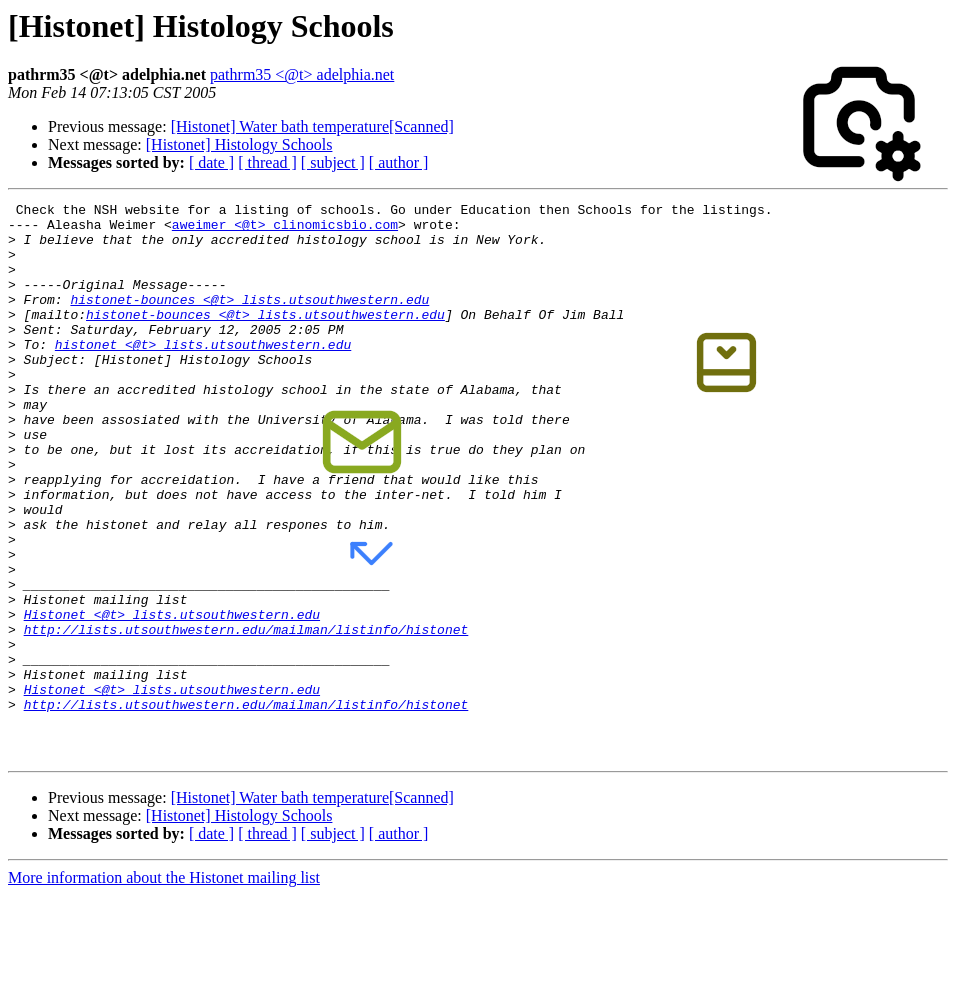 This screenshot has width=956, height=1006. What do you see at coordinates (362, 442) in the screenshot?
I see `open your email inbox` at bounding box center [362, 442].